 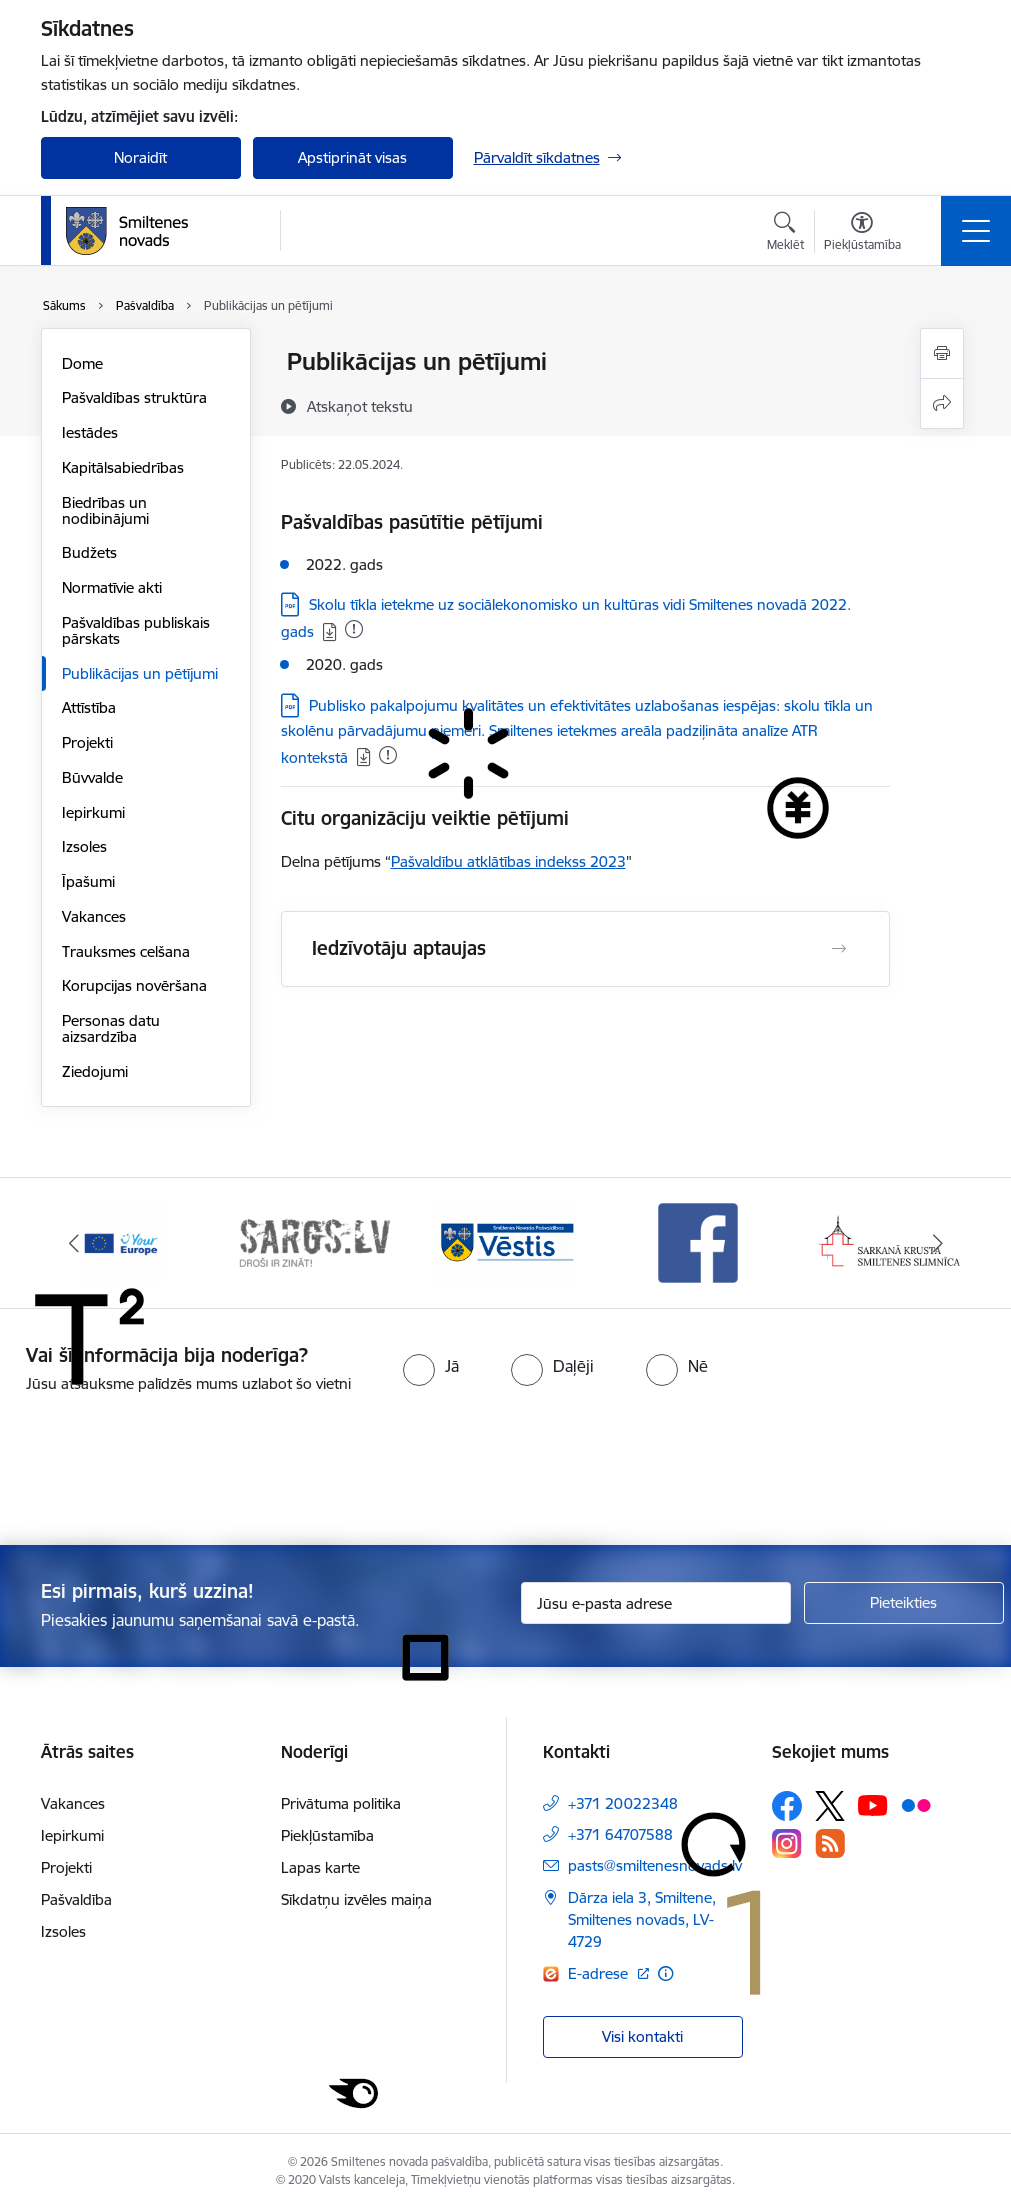 I want to click on view balance in chinese yuan, so click(x=798, y=808).